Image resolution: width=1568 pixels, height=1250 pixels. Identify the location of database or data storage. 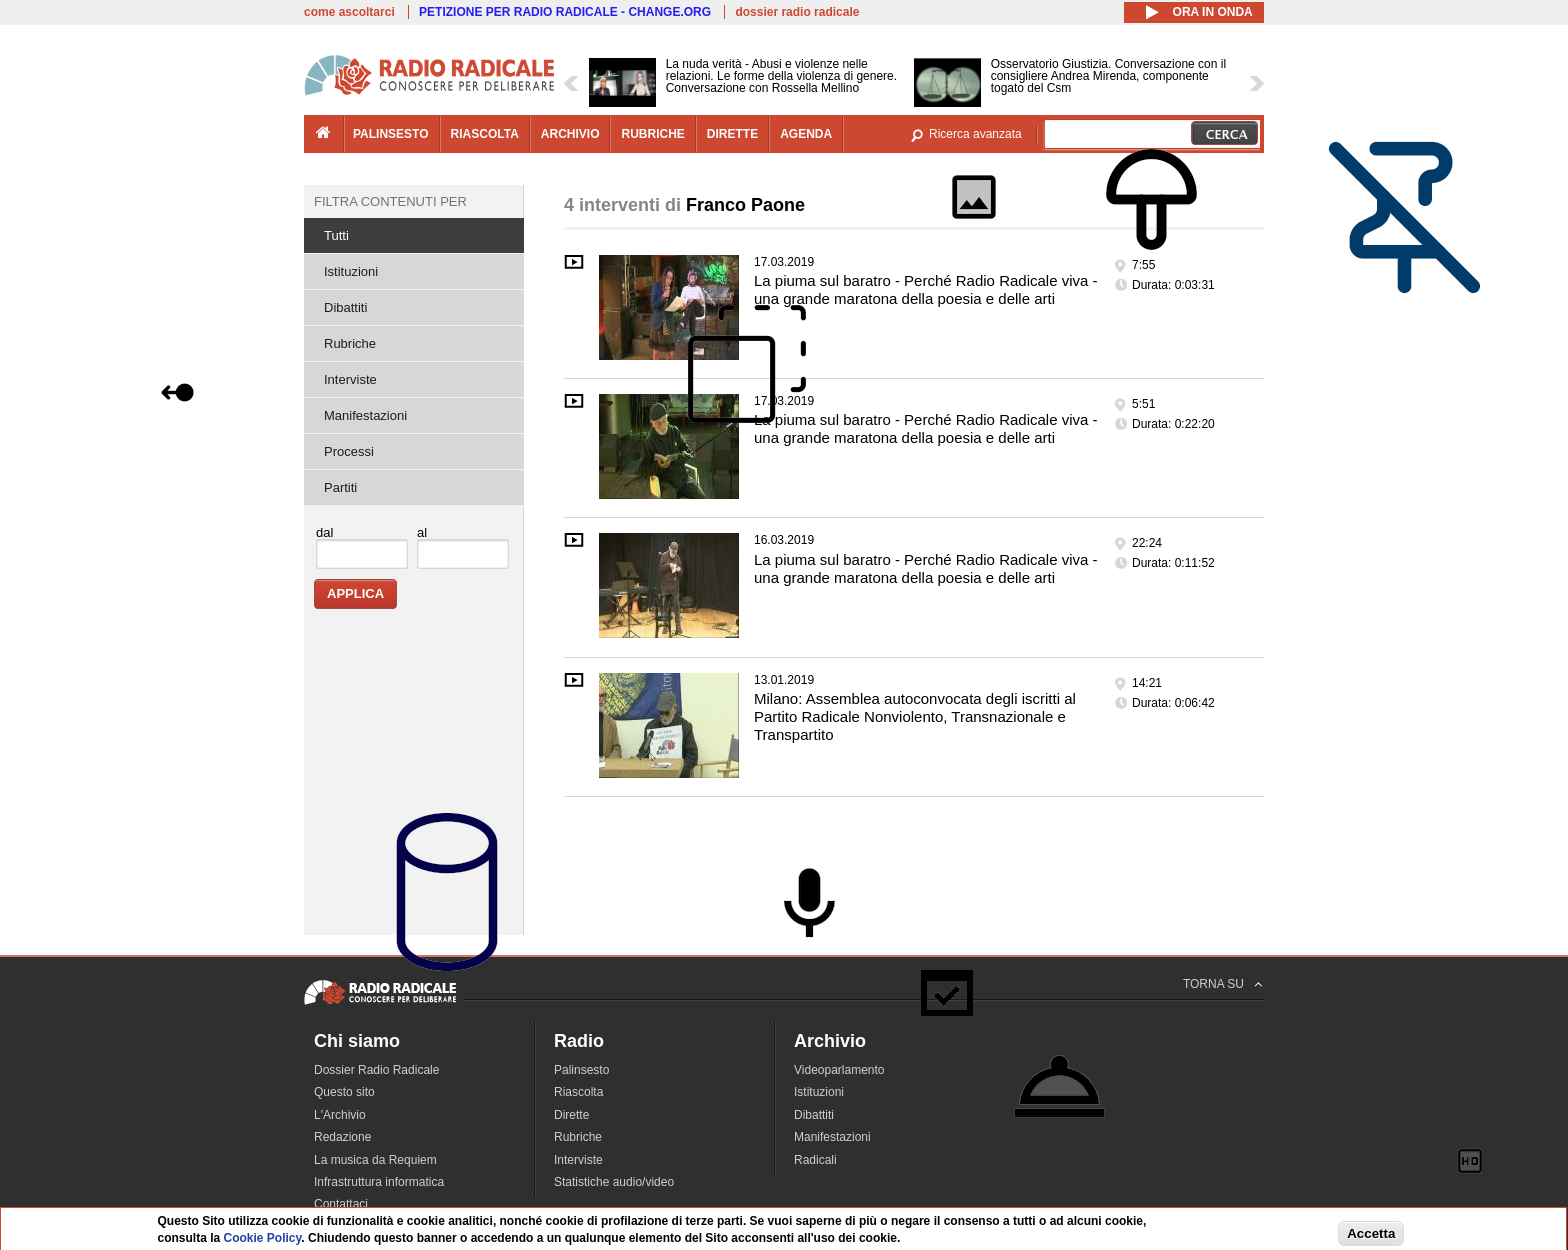
(447, 892).